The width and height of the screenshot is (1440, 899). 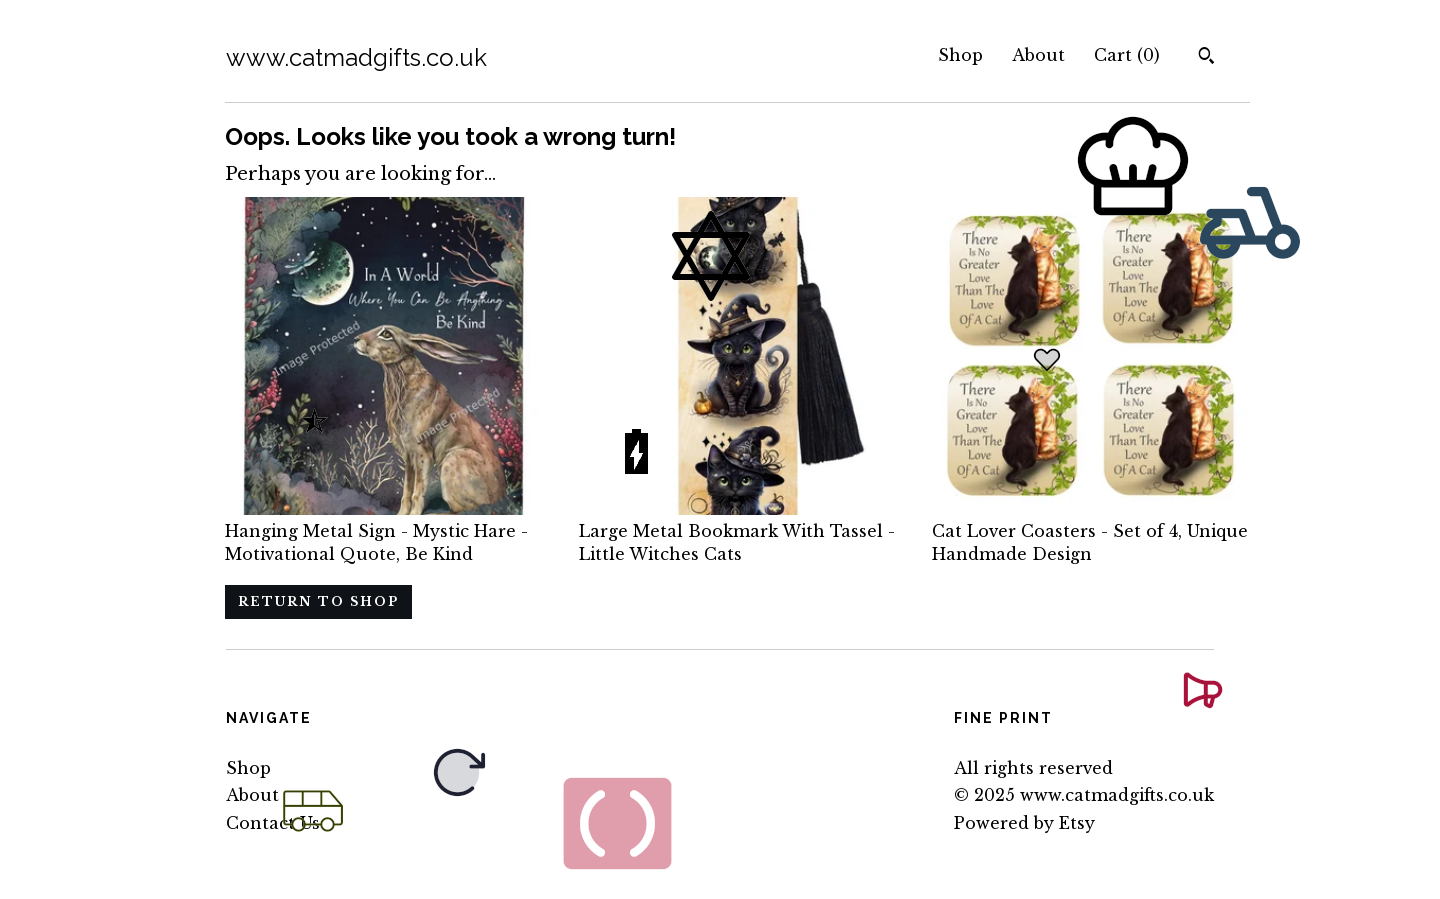 What do you see at coordinates (711, 256) in the screenshot?
I see `indicates jewish religious content or services` at bounding box center [711, 256].